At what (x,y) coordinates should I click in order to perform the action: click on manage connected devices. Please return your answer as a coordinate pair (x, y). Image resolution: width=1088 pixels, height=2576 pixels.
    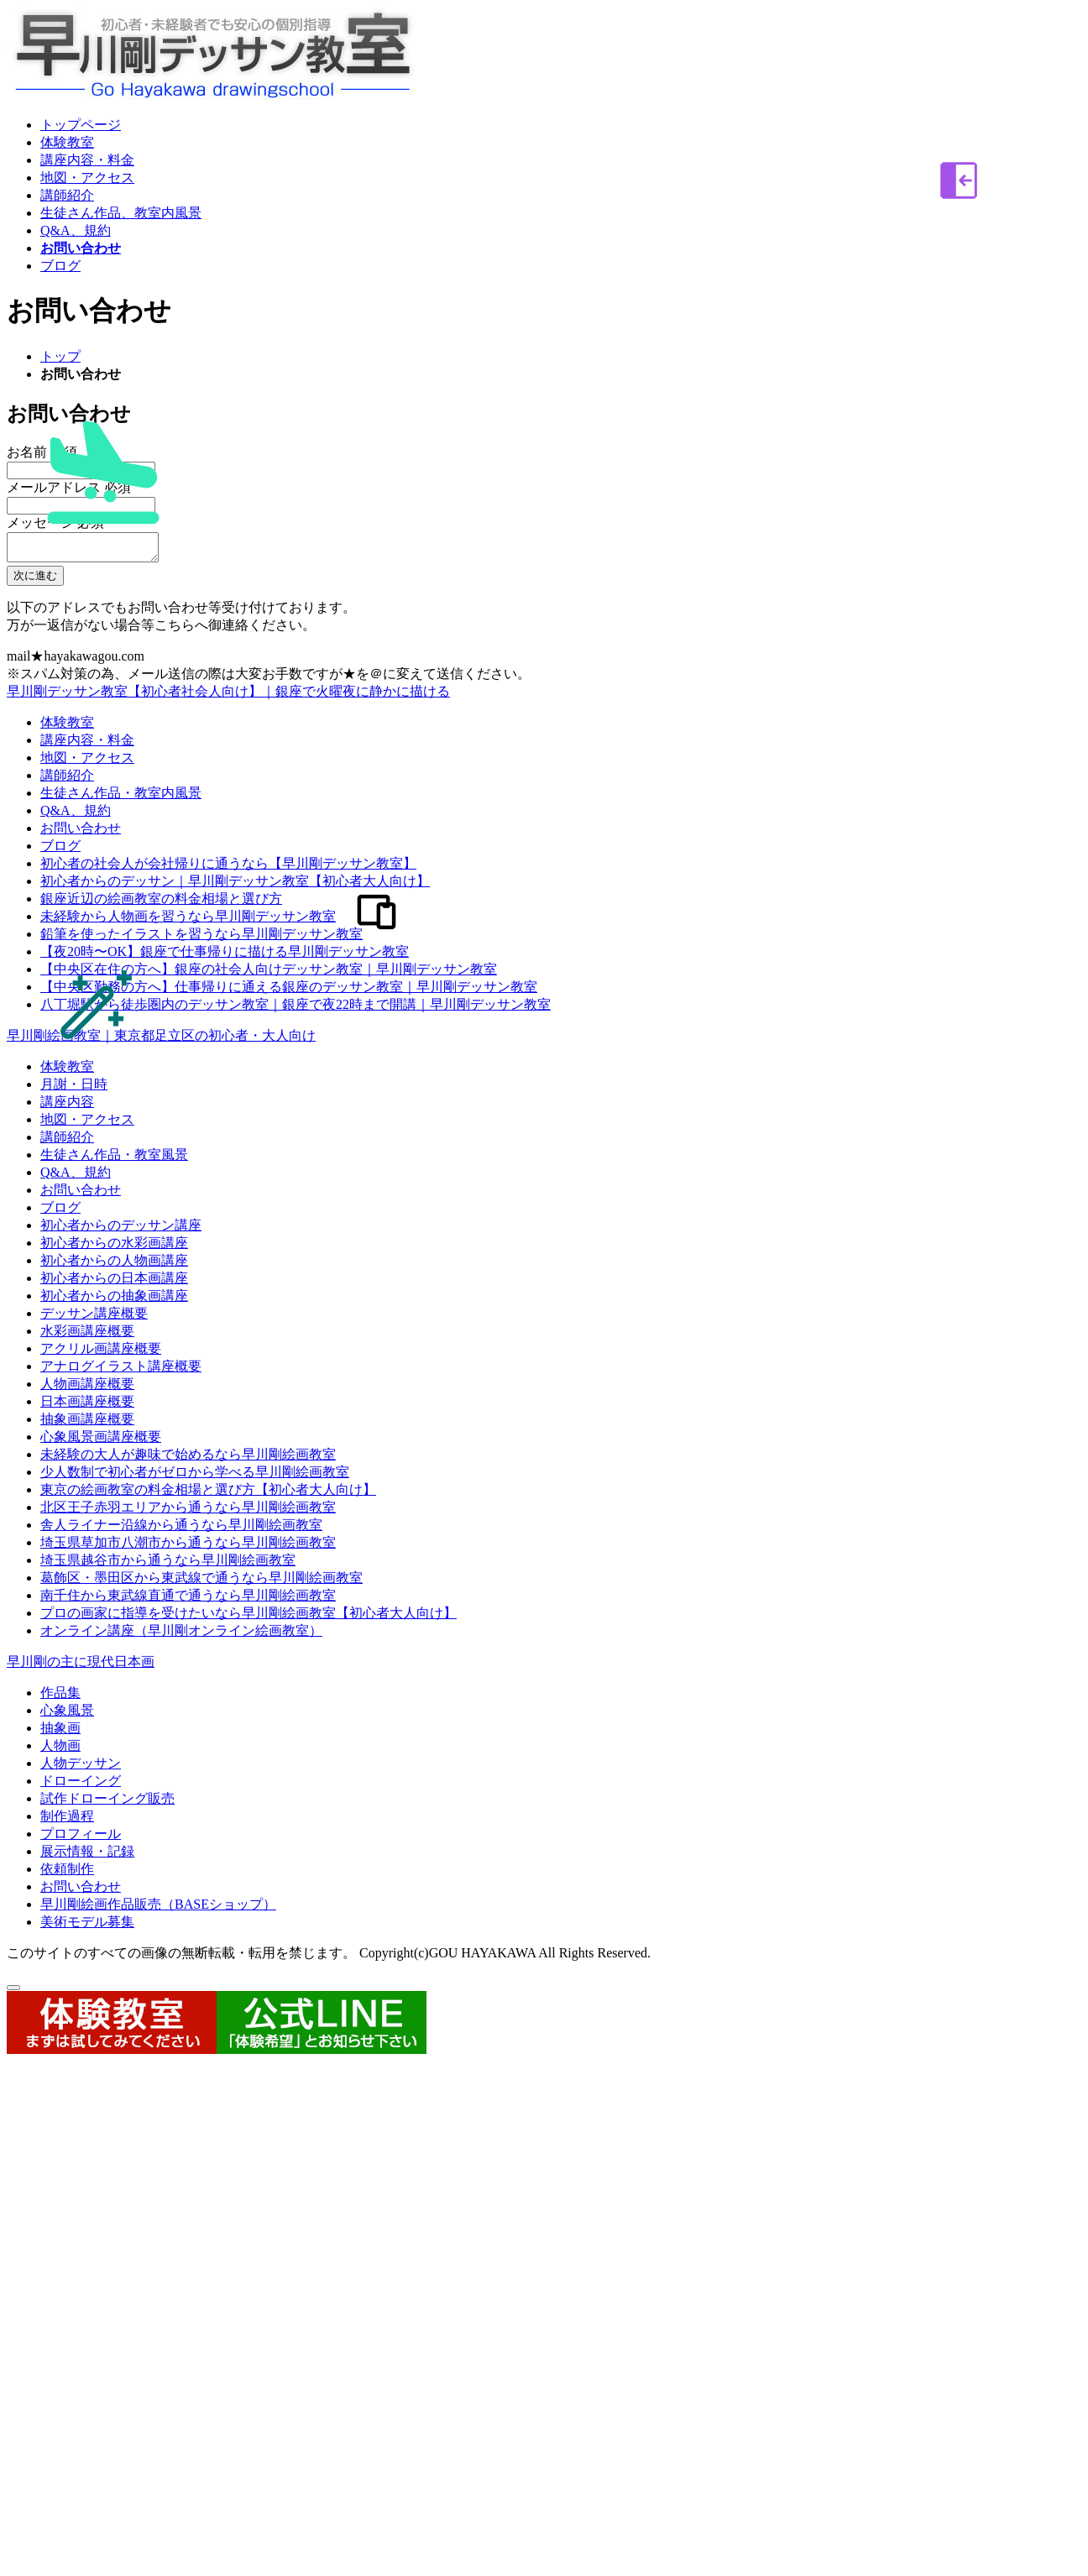
    Looking at the image, I should click on (376, 912).